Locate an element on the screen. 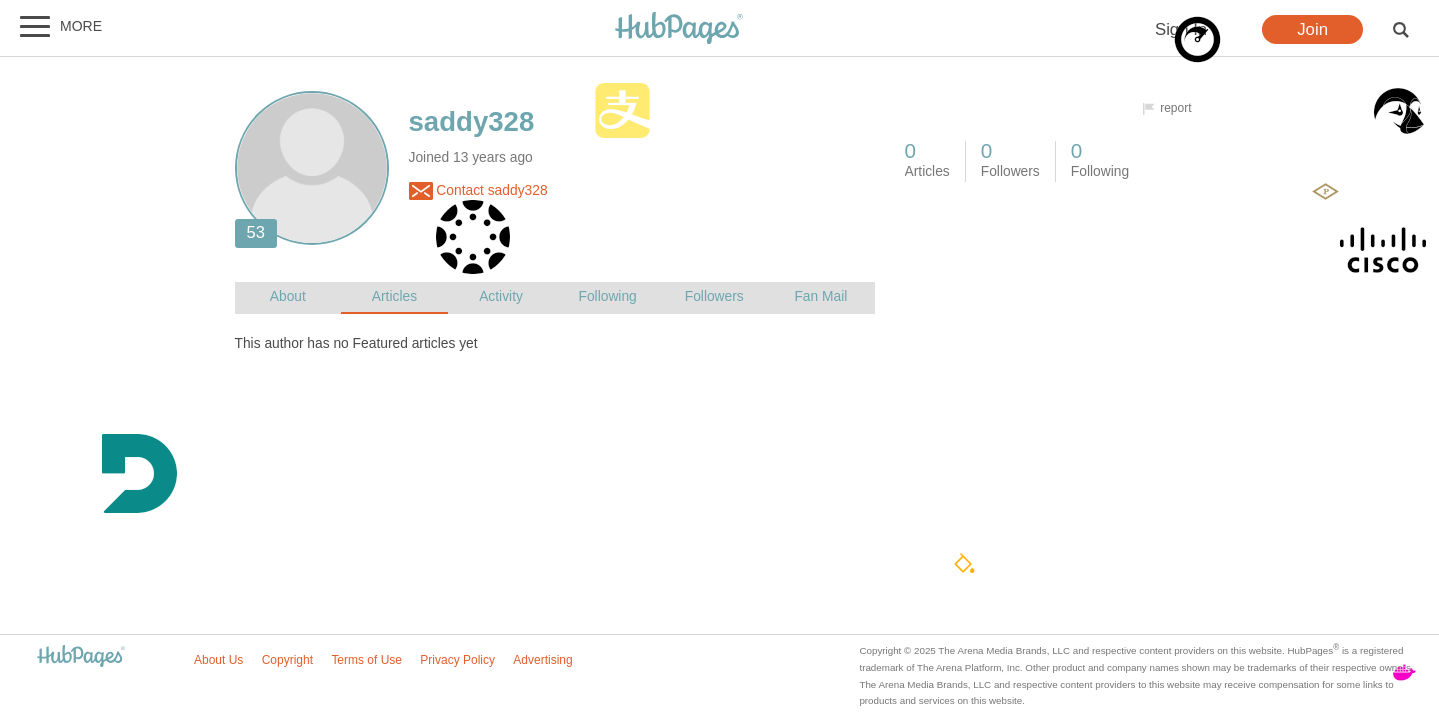 This screenshot has height=720, width=1439. docker container platform logo is located at coordinates (1404, 672).